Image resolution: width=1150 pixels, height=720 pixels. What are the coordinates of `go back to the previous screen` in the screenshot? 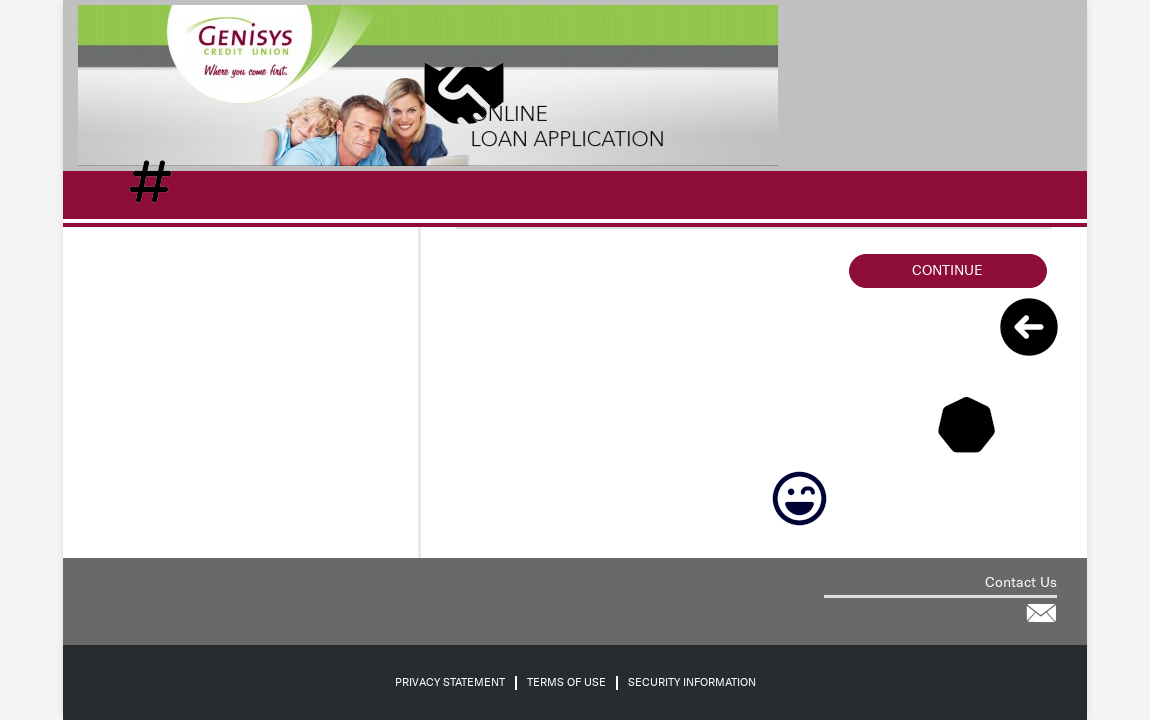 It's located at (1029, 327).